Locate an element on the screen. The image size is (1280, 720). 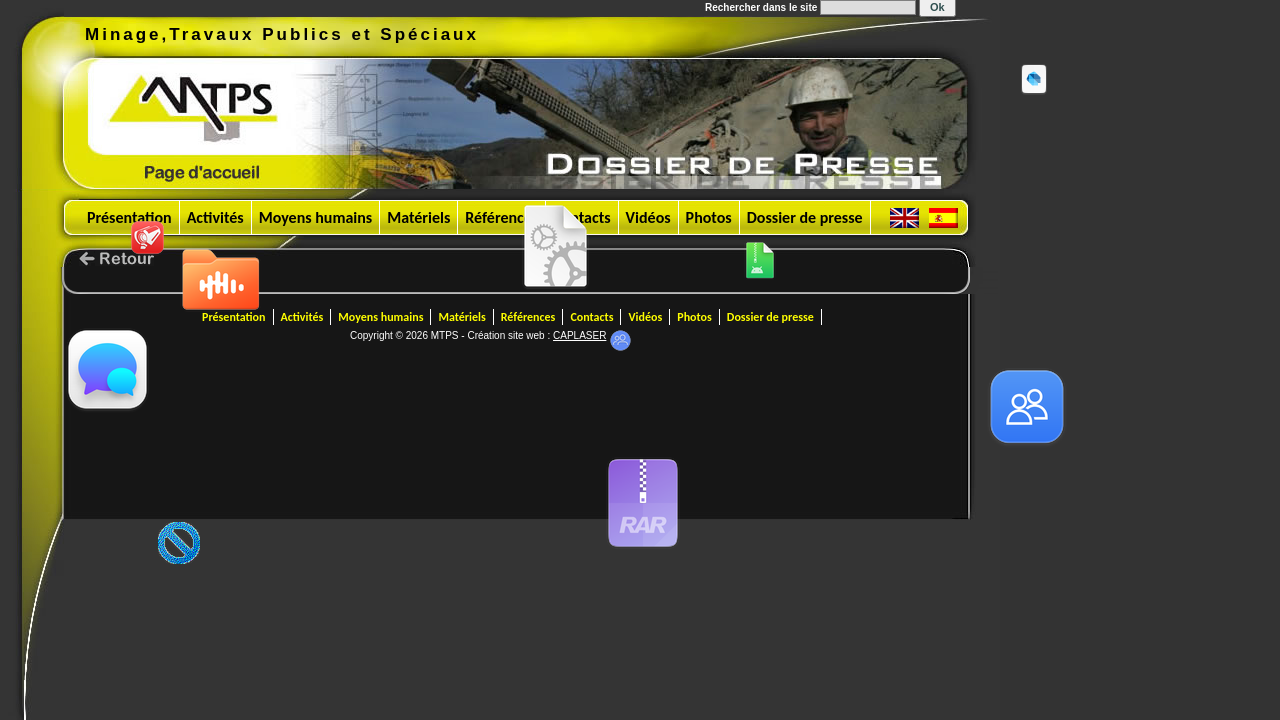
open castbox podcast downloads folder is located at coordinates (220, 281).